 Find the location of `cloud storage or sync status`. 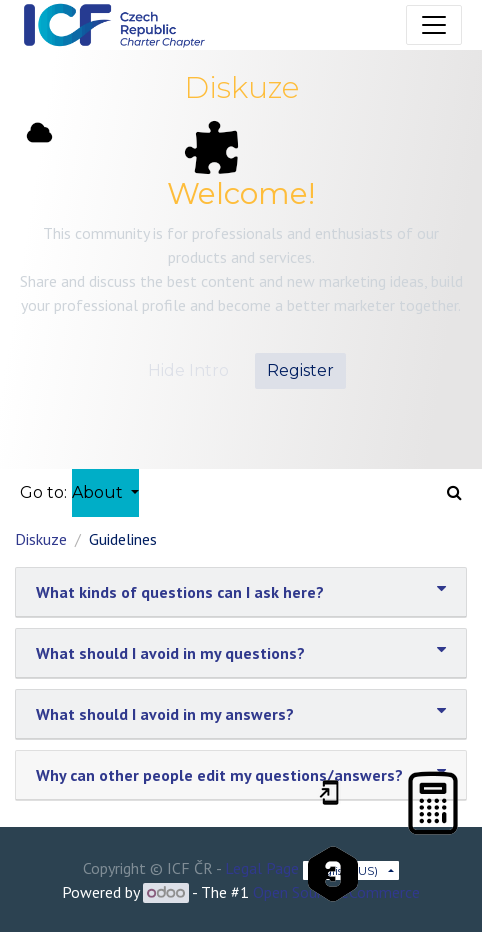

cloud storage or sync status is located at coordinates (39, 132).